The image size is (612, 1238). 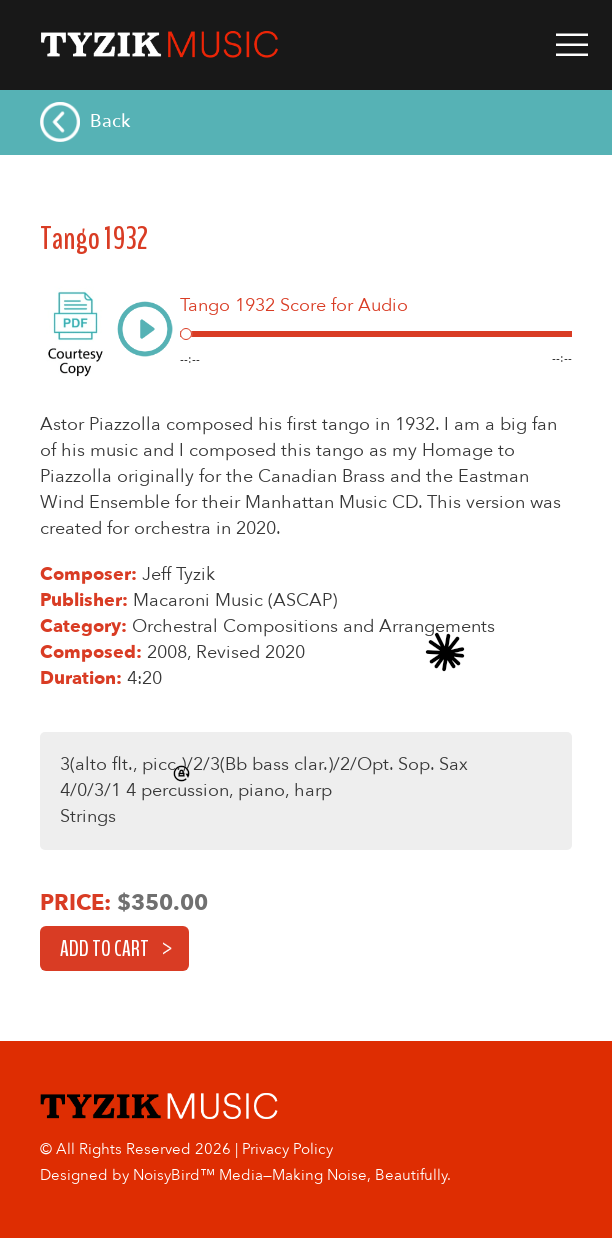 What do you see at coordinates (181, 773) in the screenshot?
I see `screen rotation is locked` at bounding box center [181, 773].